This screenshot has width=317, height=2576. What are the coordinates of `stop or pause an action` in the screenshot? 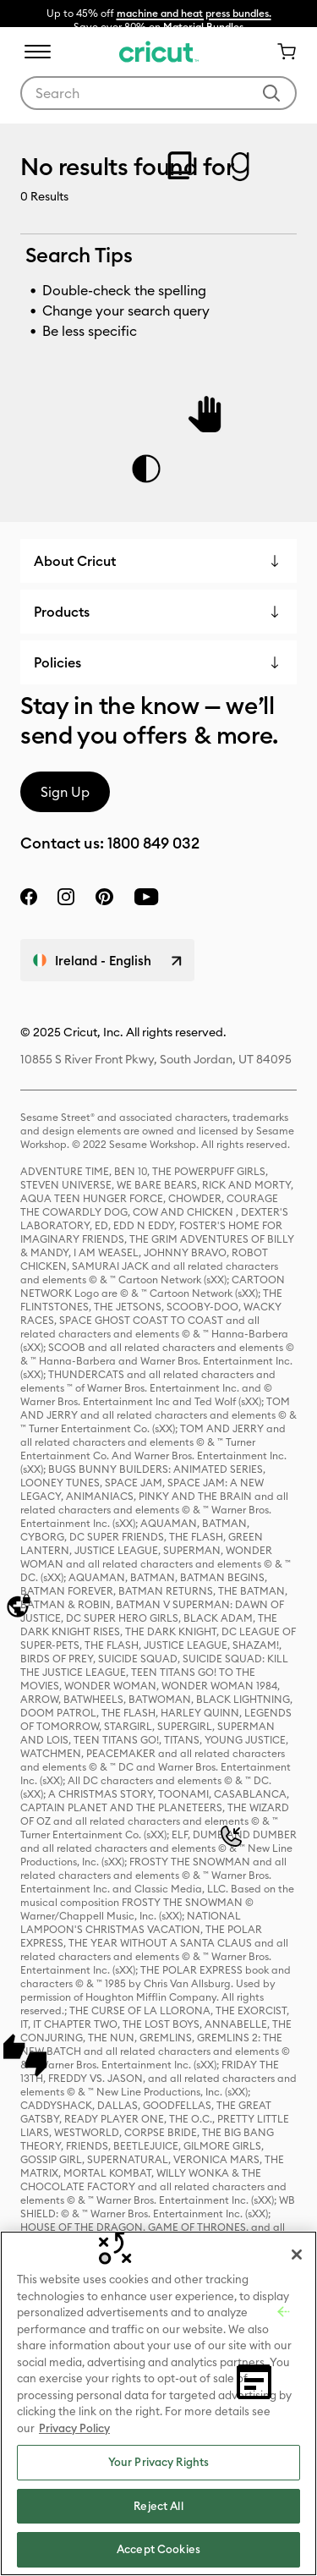 It's located at (204, 414).